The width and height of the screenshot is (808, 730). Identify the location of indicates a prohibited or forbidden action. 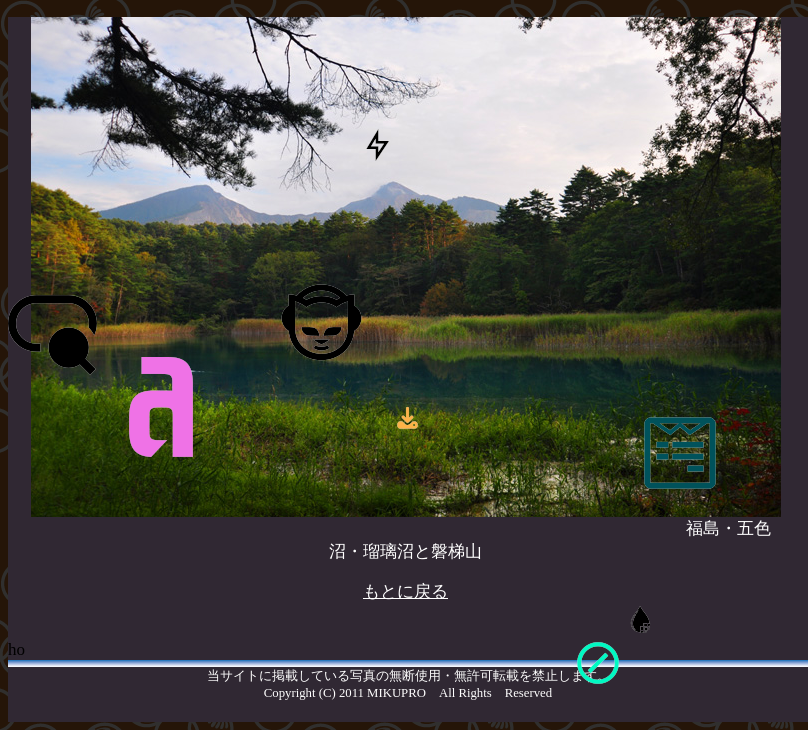
(598, 663).